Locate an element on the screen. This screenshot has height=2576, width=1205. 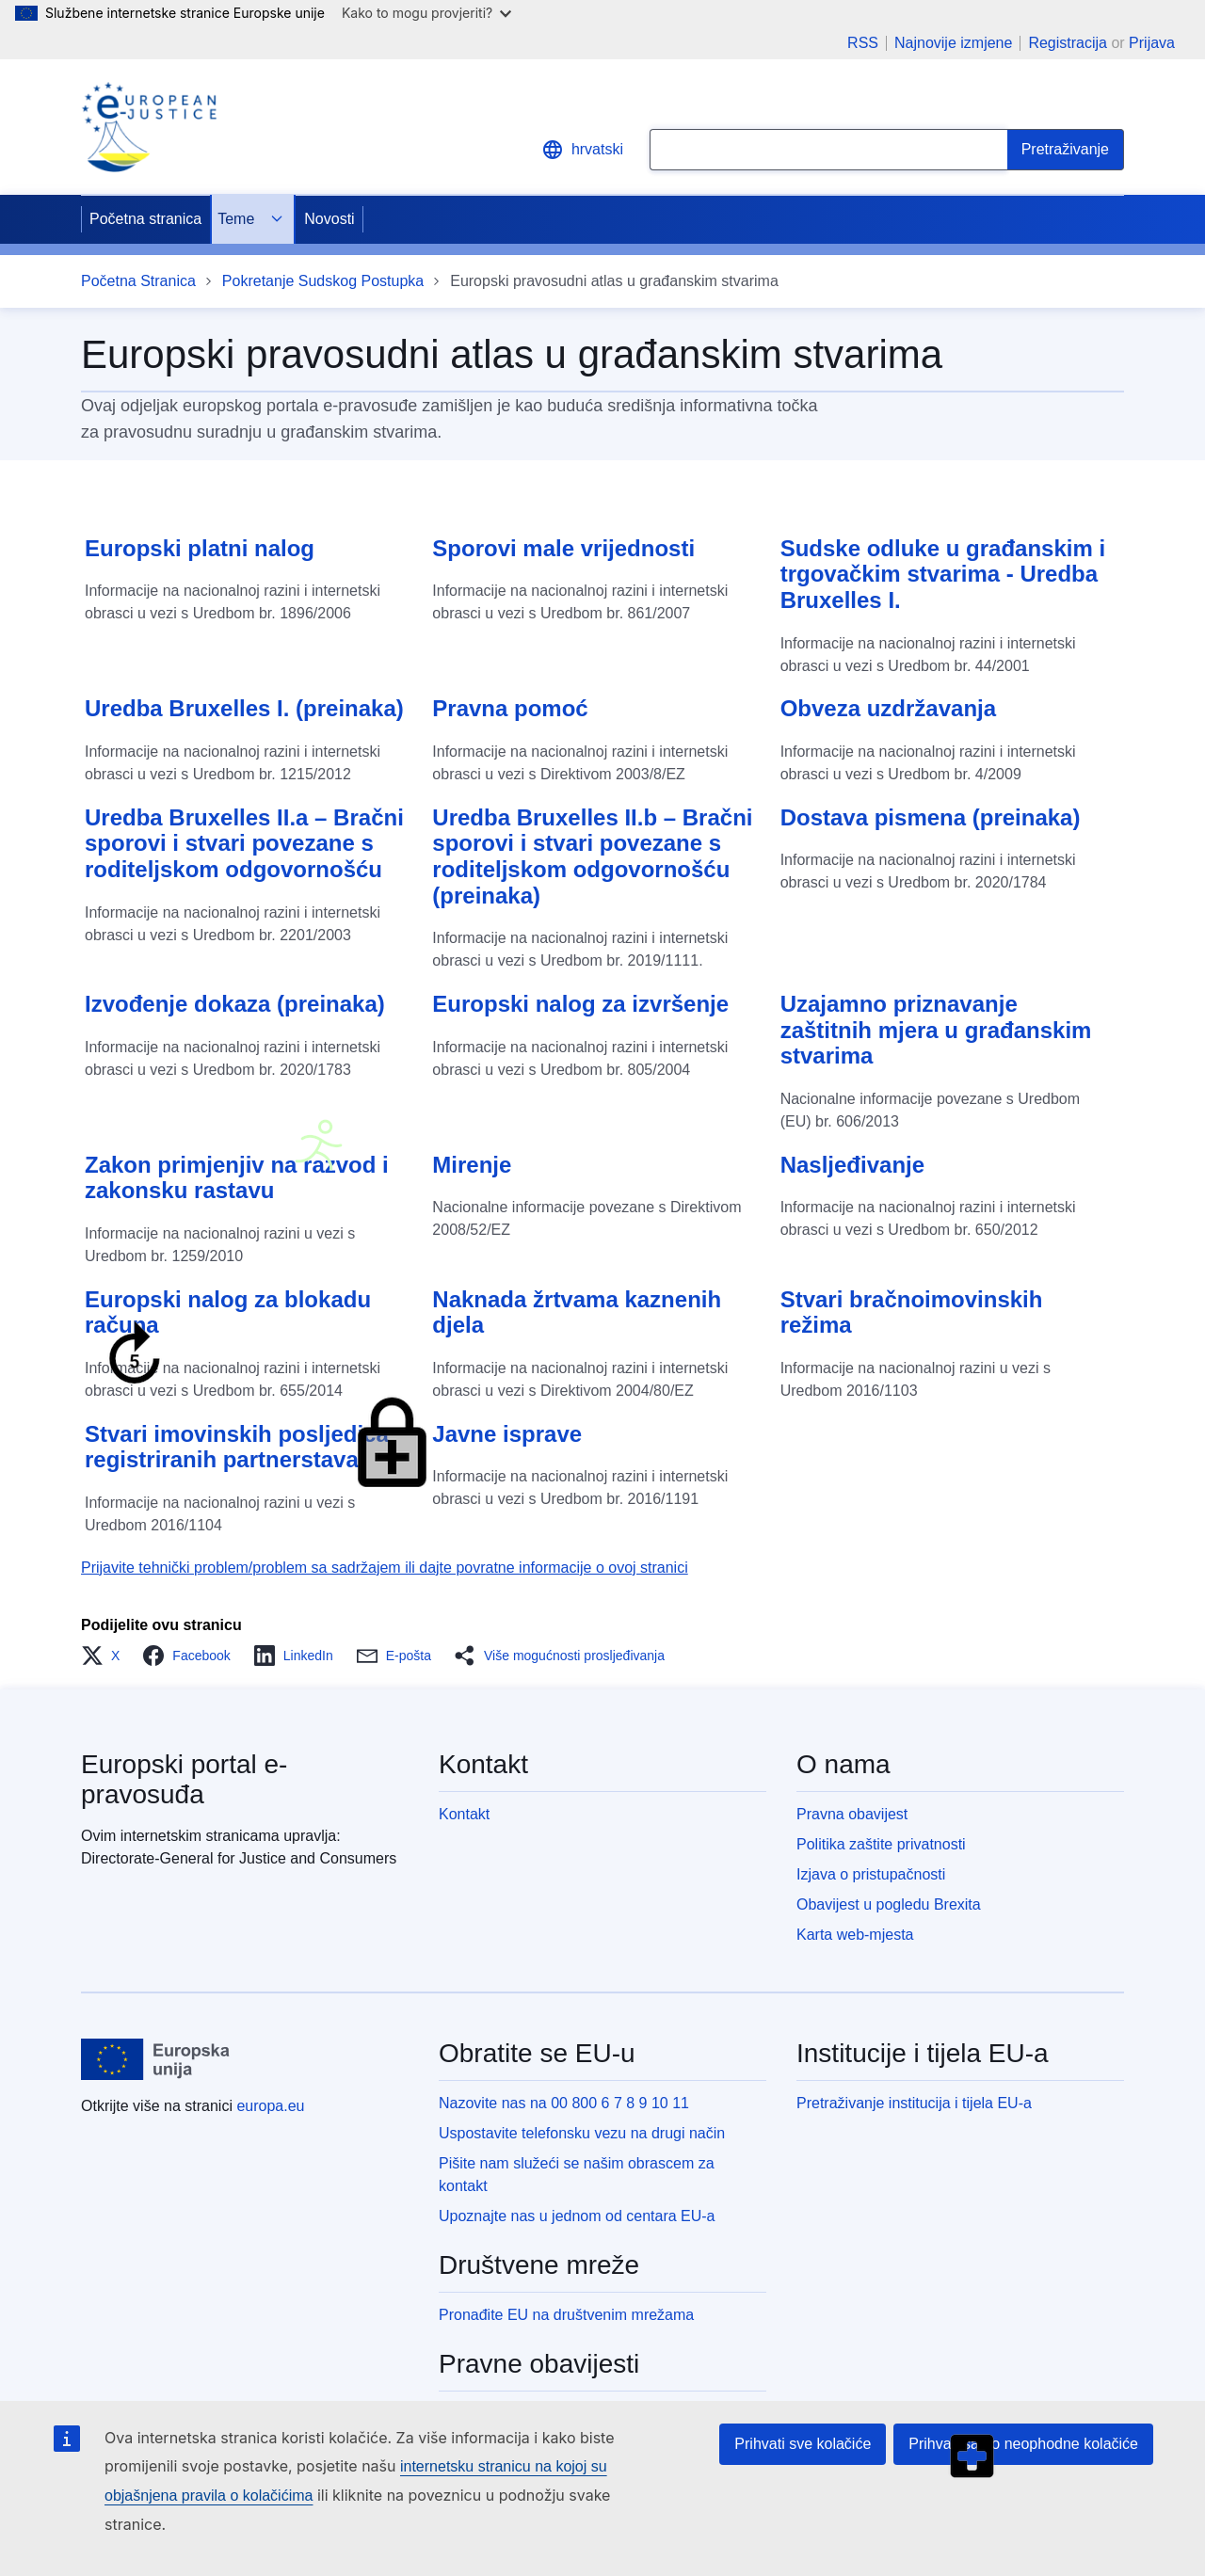
find nearby hospitals or medical facilities is located at coordinates (972, 2456).